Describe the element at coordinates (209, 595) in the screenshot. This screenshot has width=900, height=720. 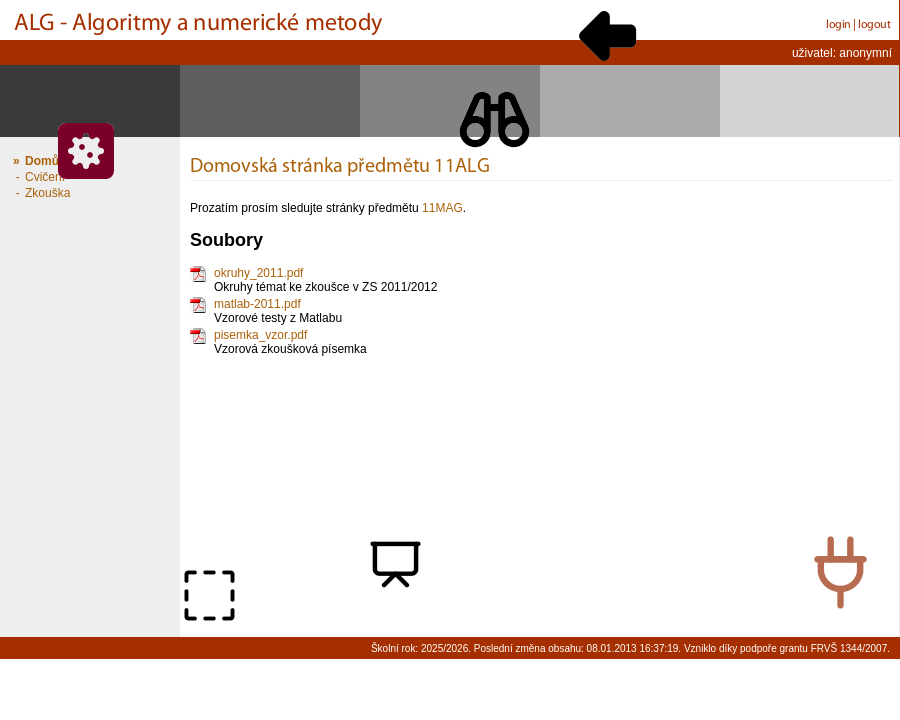
I see `make a selection on the canvas` at that location.